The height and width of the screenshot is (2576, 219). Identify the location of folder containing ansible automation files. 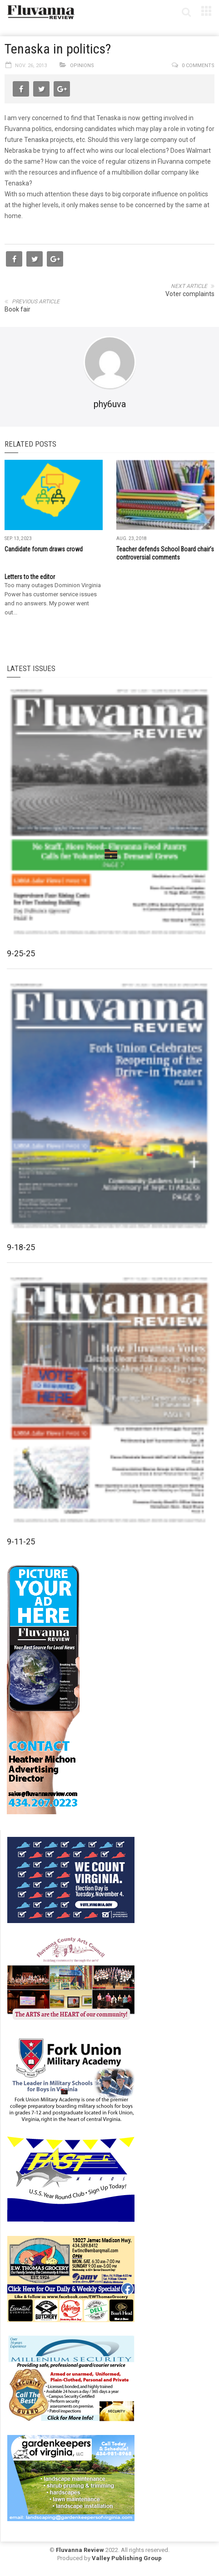
(64, 2092).